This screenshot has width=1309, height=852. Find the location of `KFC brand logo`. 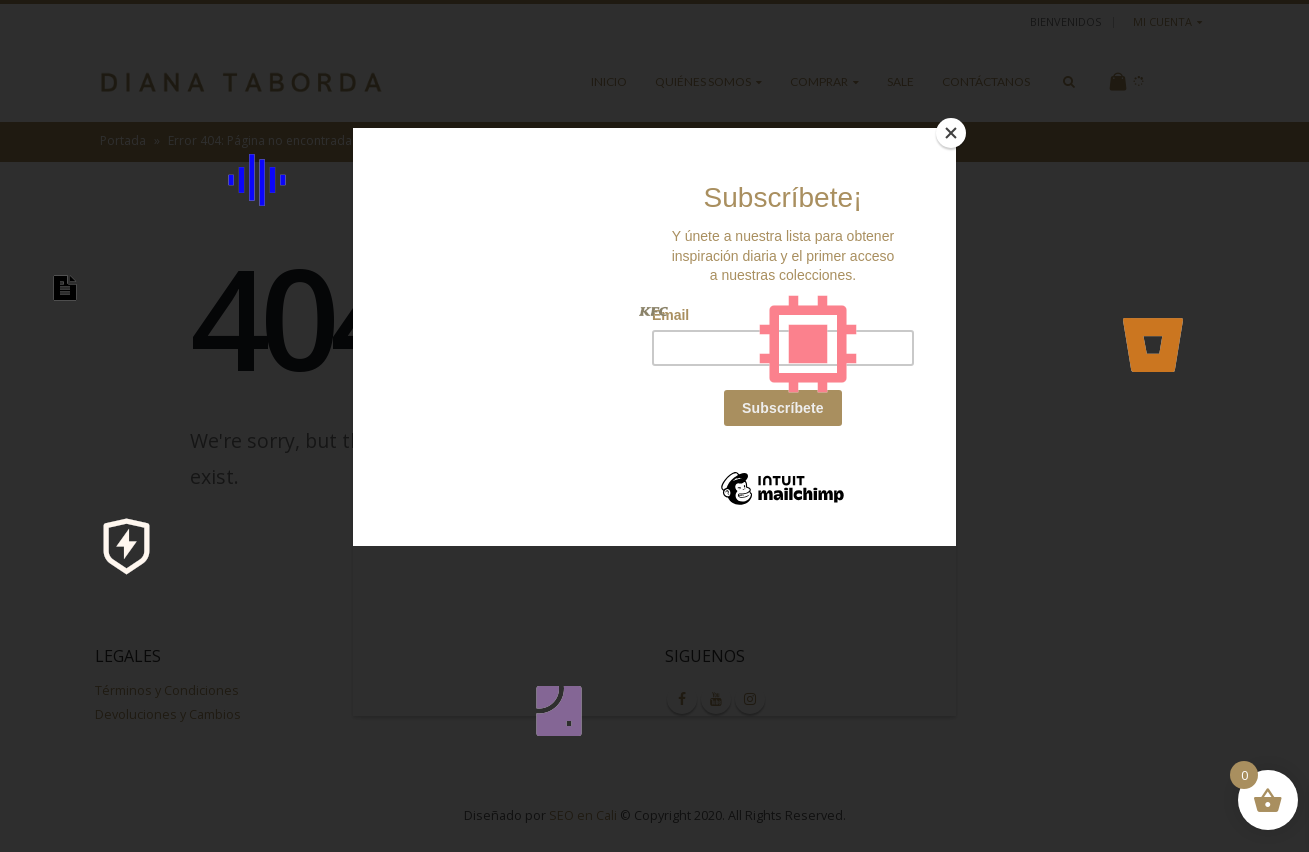

KFC brand logo is located at coordinates (653, 311).